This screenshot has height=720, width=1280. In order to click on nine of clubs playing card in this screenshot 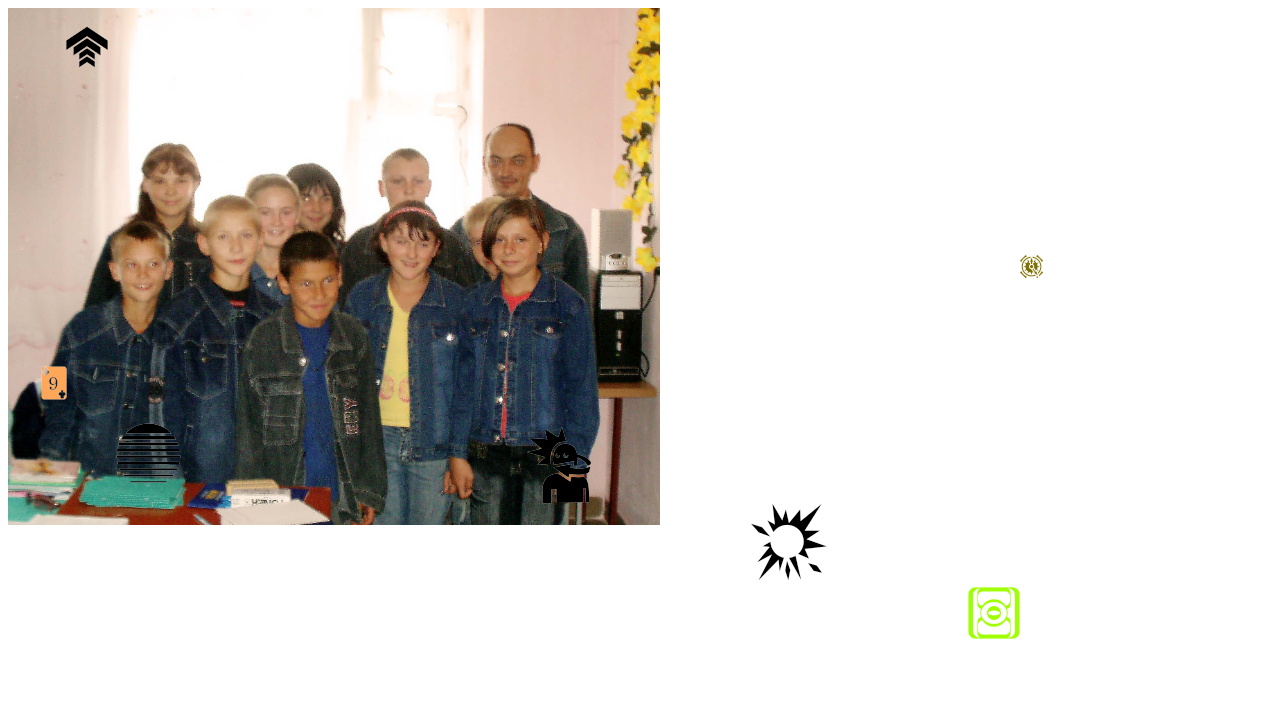, I will do `click(54, 383)`.